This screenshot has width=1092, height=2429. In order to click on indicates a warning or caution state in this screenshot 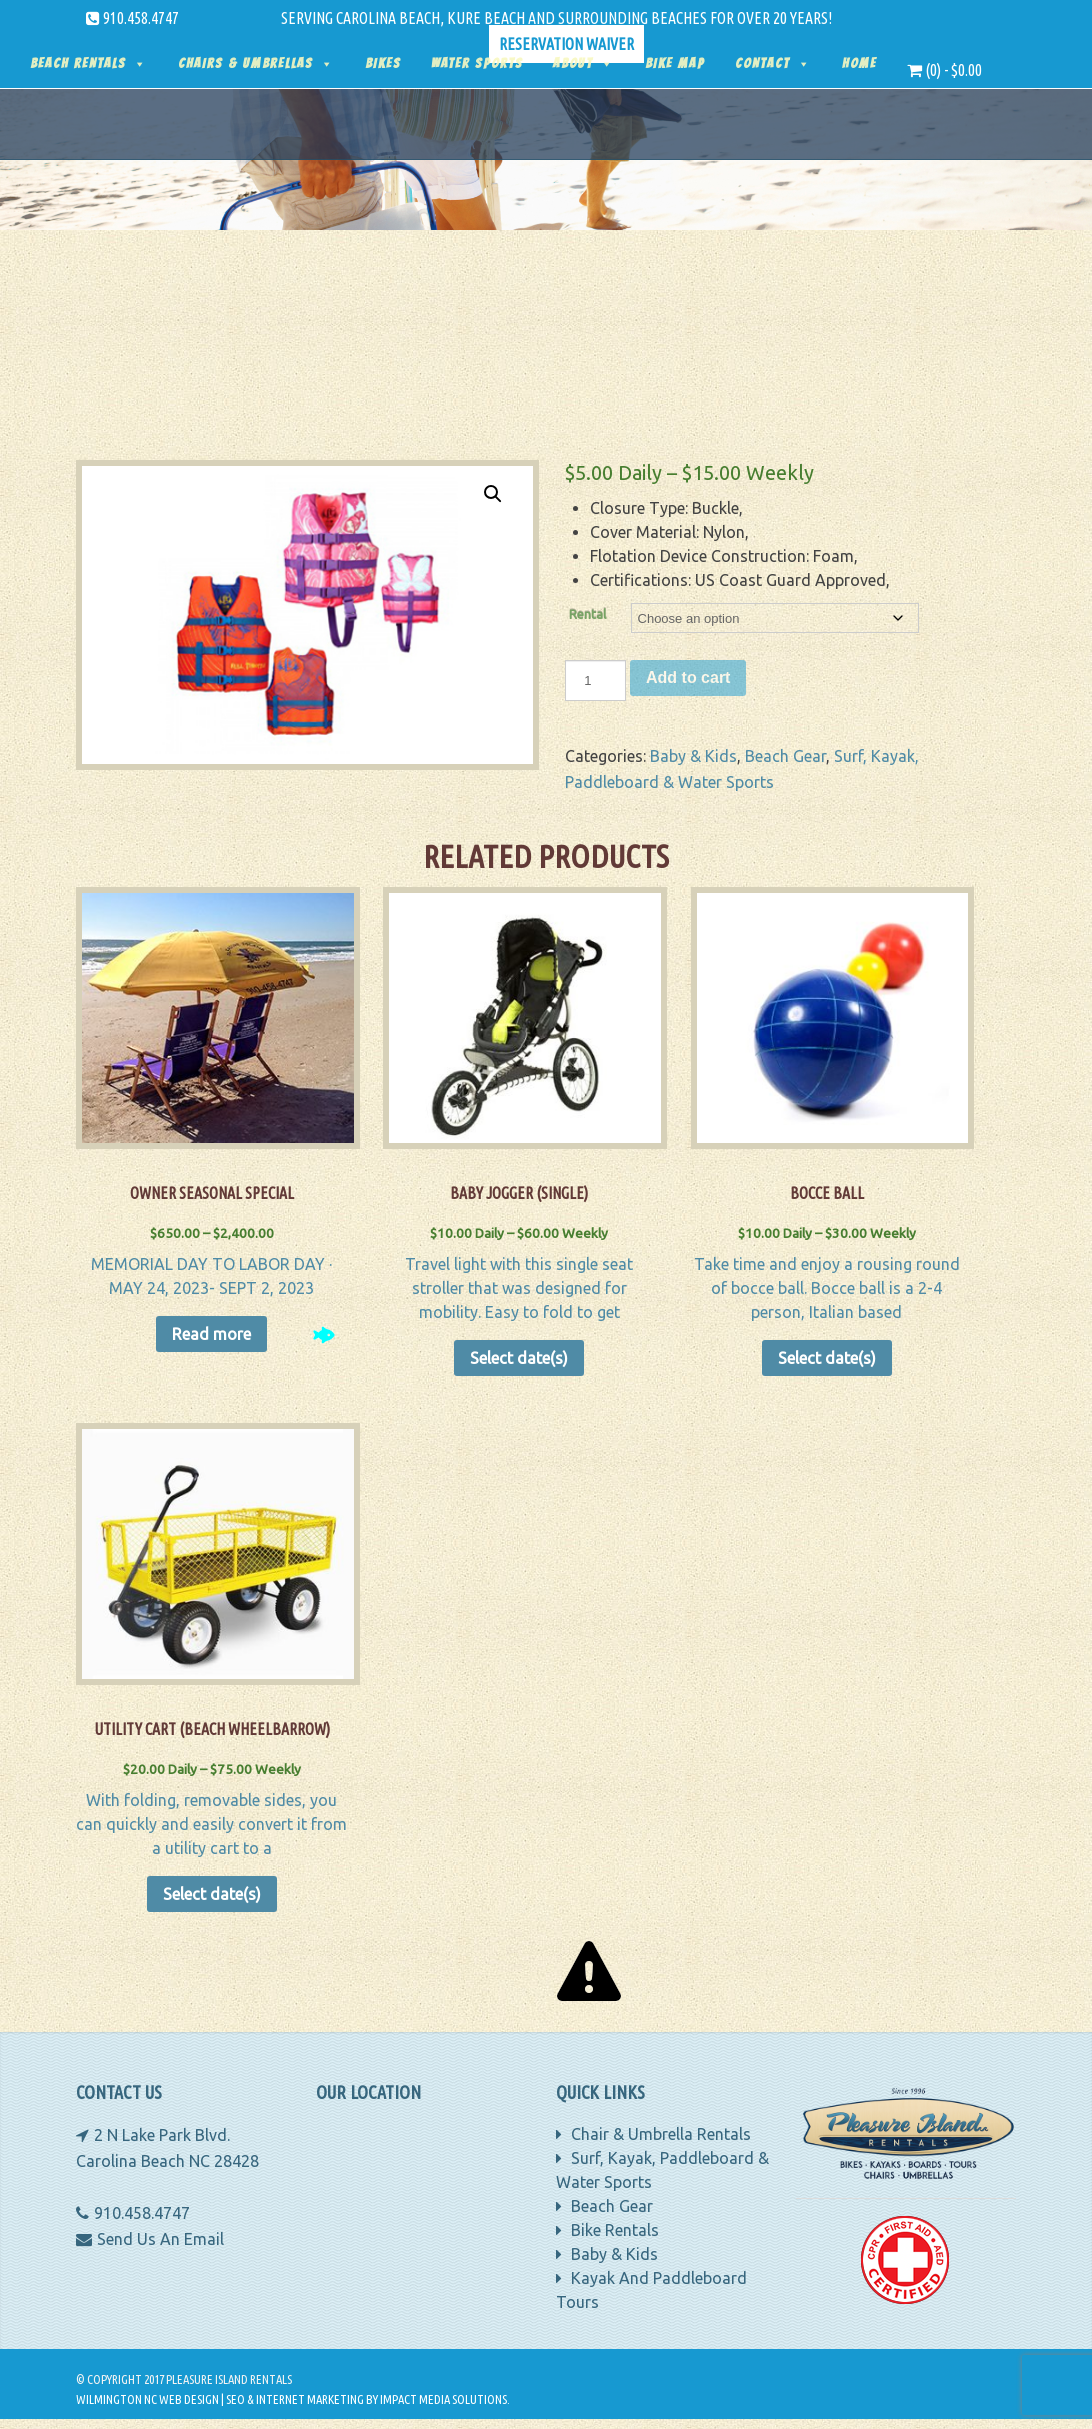, I will do `click(589, 1973)`.